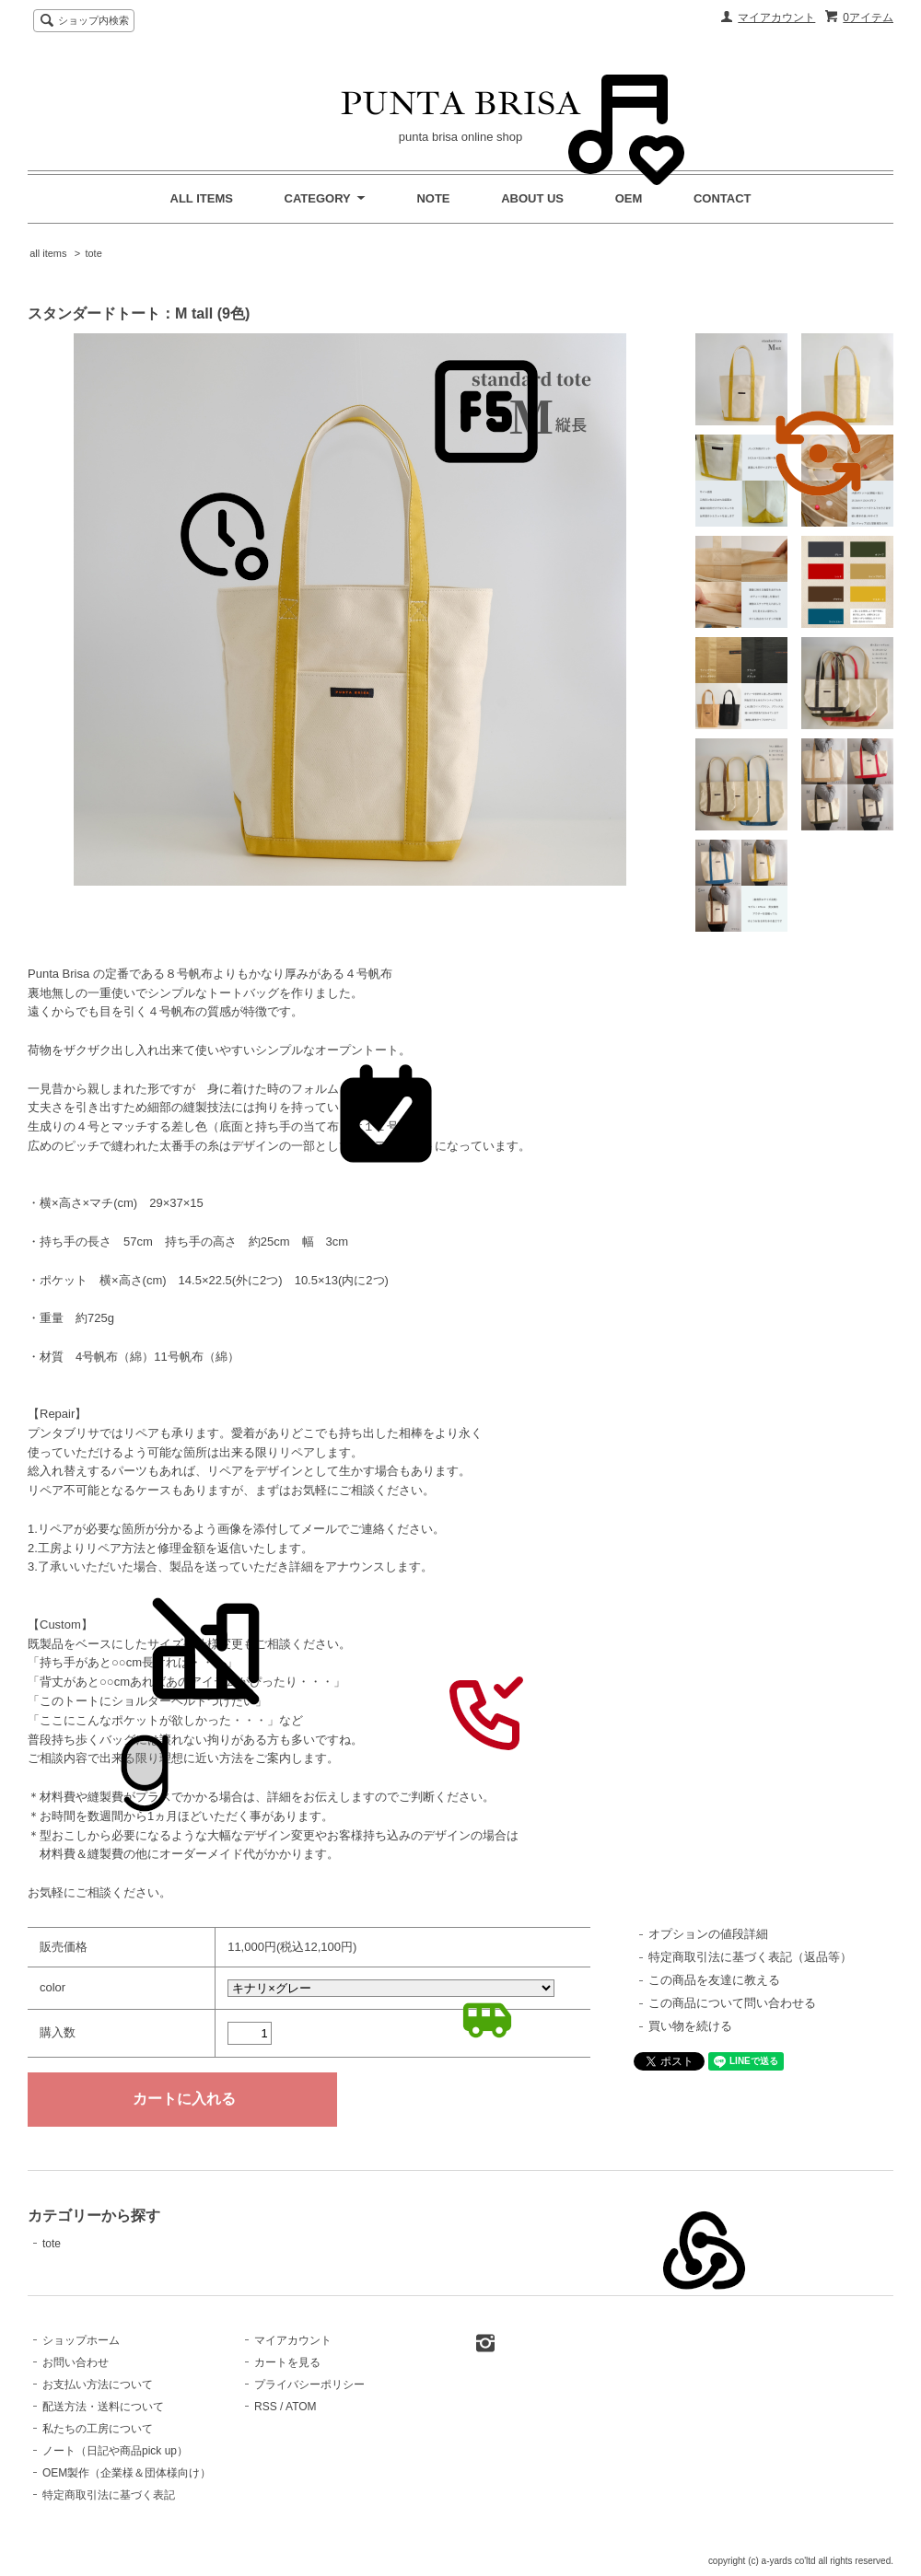 The height and width of the screenshot is (2576, 921). What do you see at coordinates (624, 124) in the screenshot?
I see `add song to favorites` at bounding box center [624, 124].